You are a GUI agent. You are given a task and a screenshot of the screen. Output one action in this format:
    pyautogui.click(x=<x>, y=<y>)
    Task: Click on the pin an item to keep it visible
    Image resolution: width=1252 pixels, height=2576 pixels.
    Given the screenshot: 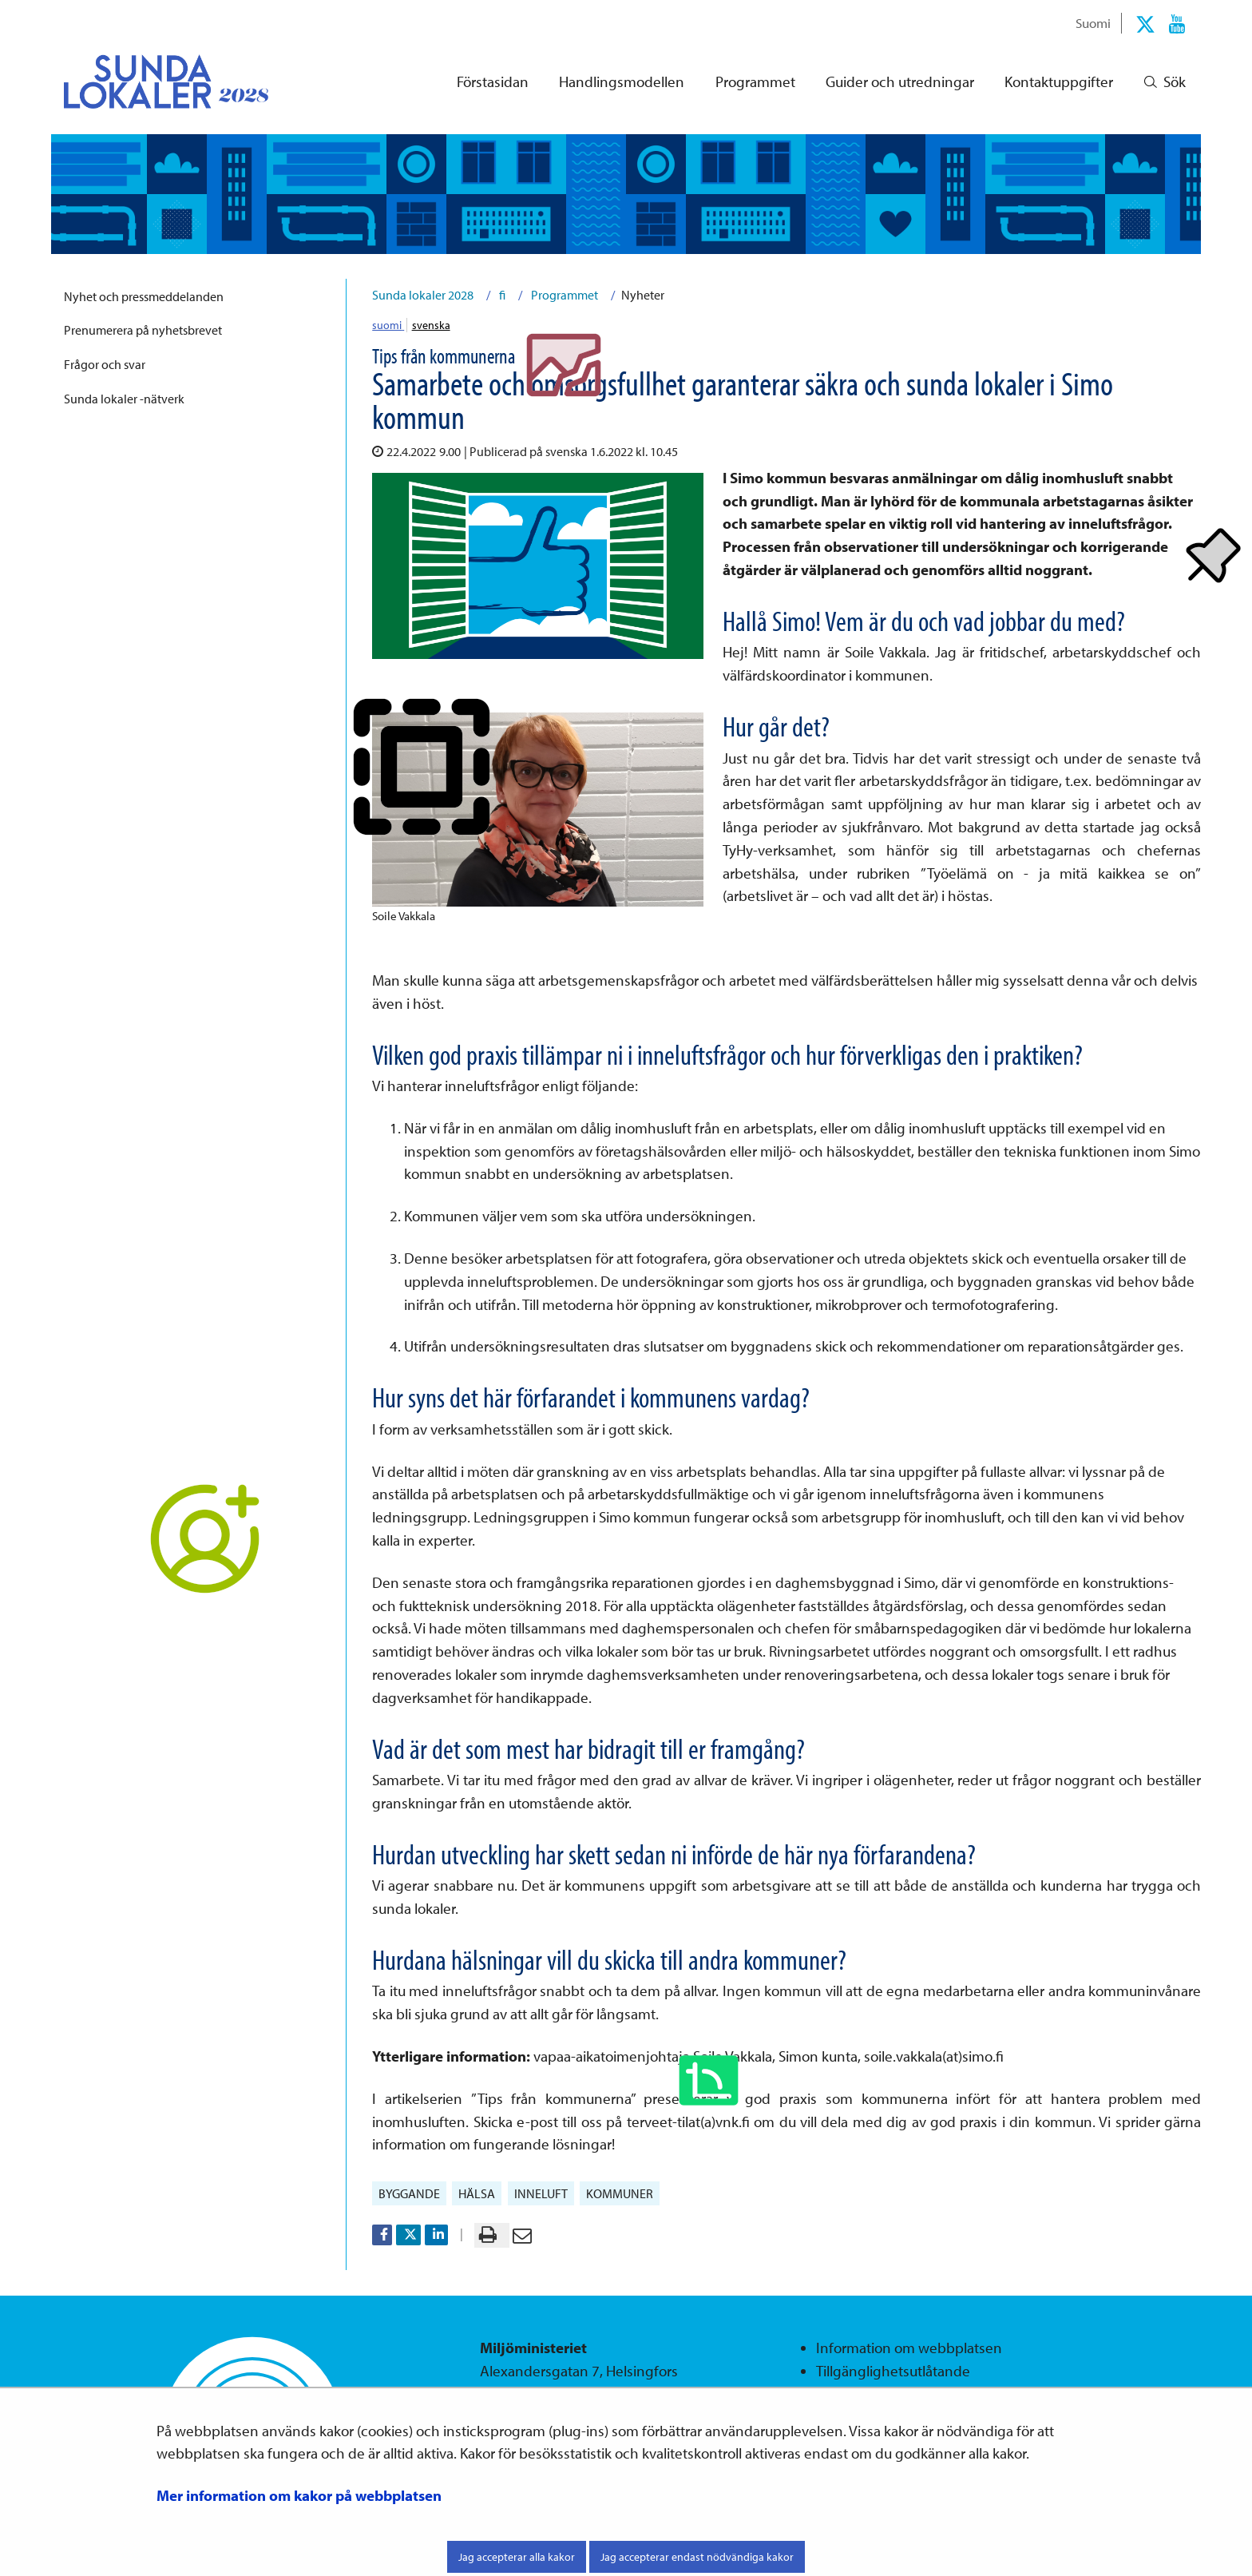 What is the action you would take?
    pyautogui.click(x=1211, y=558)
    